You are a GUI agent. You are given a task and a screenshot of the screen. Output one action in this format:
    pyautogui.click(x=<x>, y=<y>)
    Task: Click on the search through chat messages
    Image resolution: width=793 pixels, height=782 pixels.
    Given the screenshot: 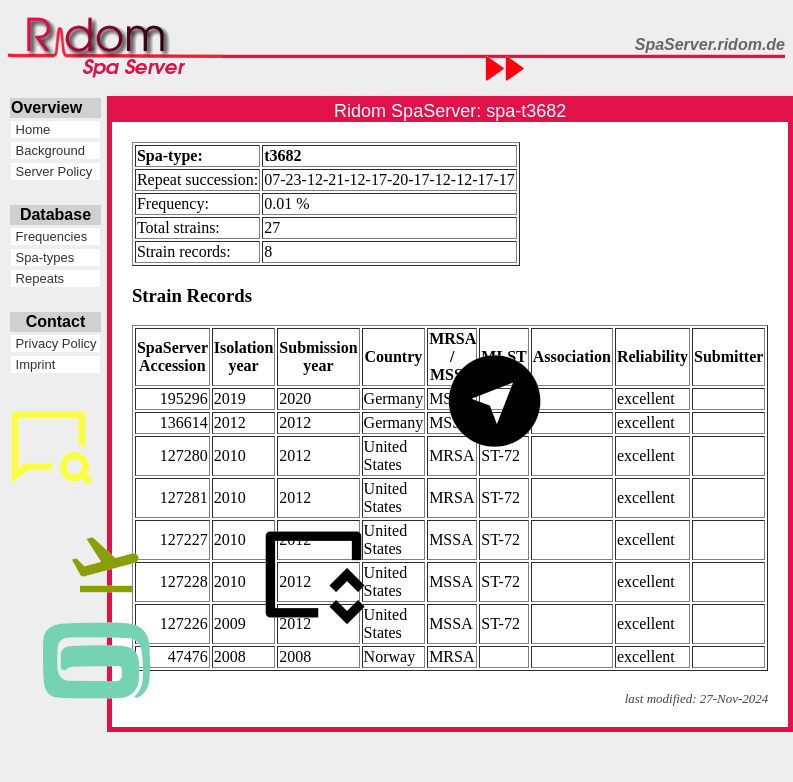 What is the action you would take?
    pyautogui.click(x=48, y=444)
    